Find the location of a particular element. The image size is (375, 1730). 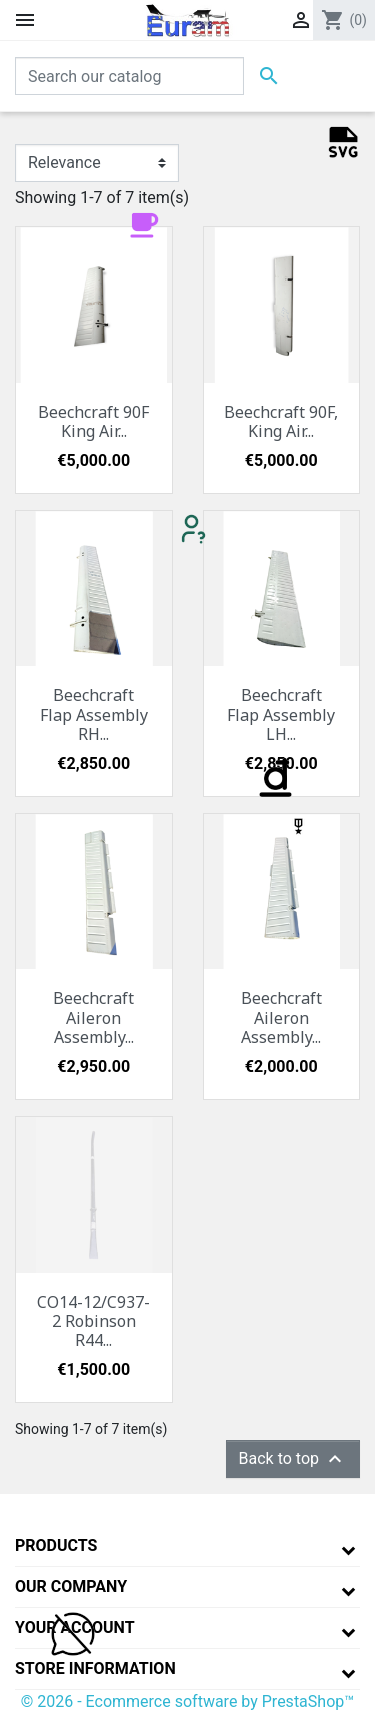

an SVG file type indicator is located at coordinates (343, 143).